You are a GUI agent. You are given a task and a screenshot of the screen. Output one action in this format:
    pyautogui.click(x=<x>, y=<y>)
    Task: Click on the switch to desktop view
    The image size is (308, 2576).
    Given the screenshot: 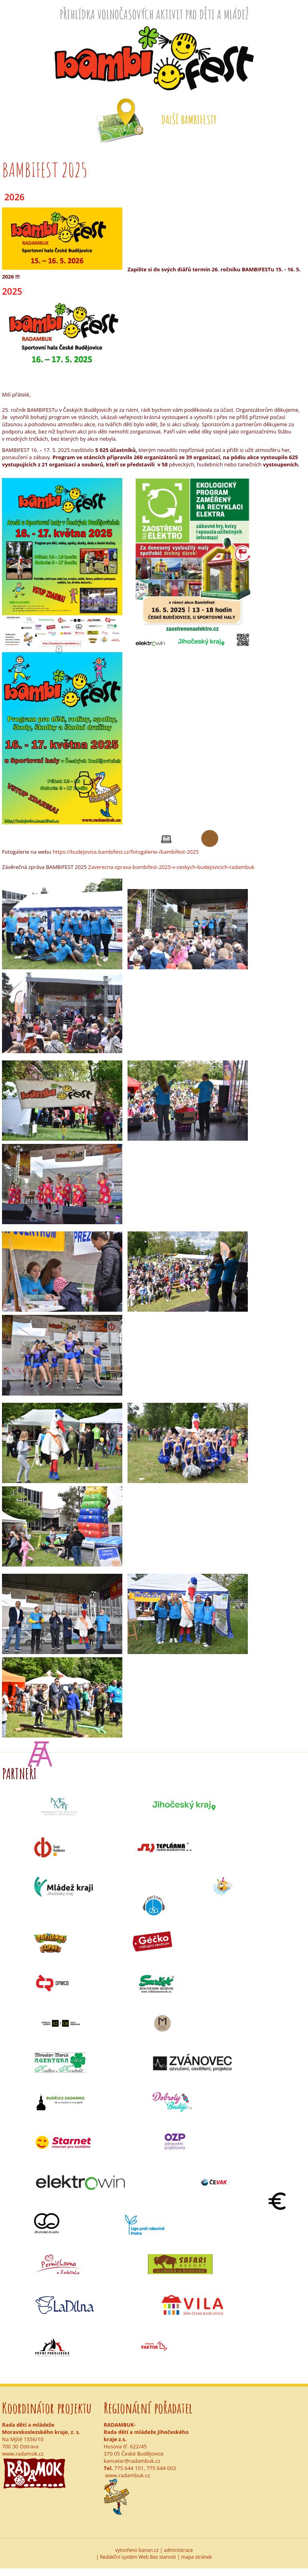 What is the action you would take?
    pyautogui.click(x=166, y=839)
    